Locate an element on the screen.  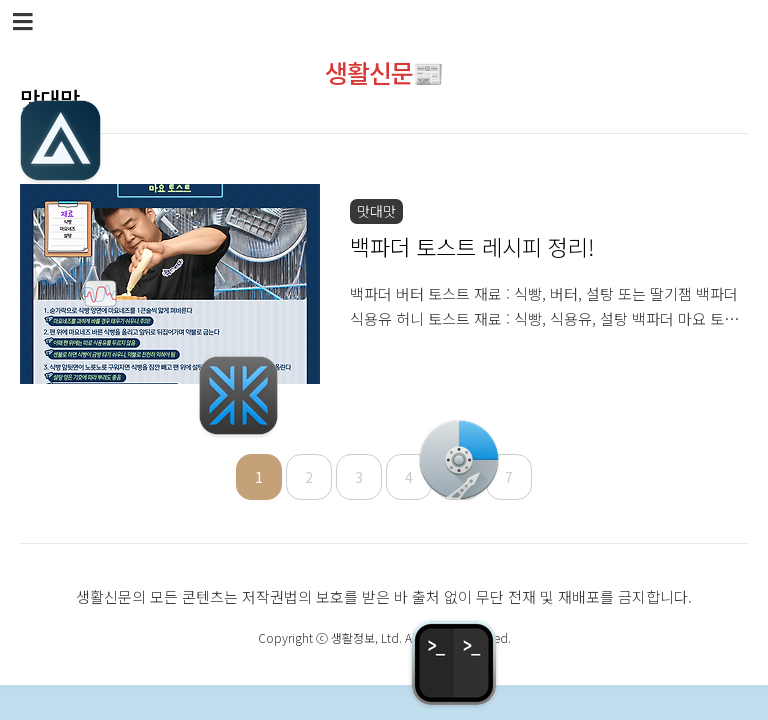
open power statistics application is located at coordinates (100, 293).